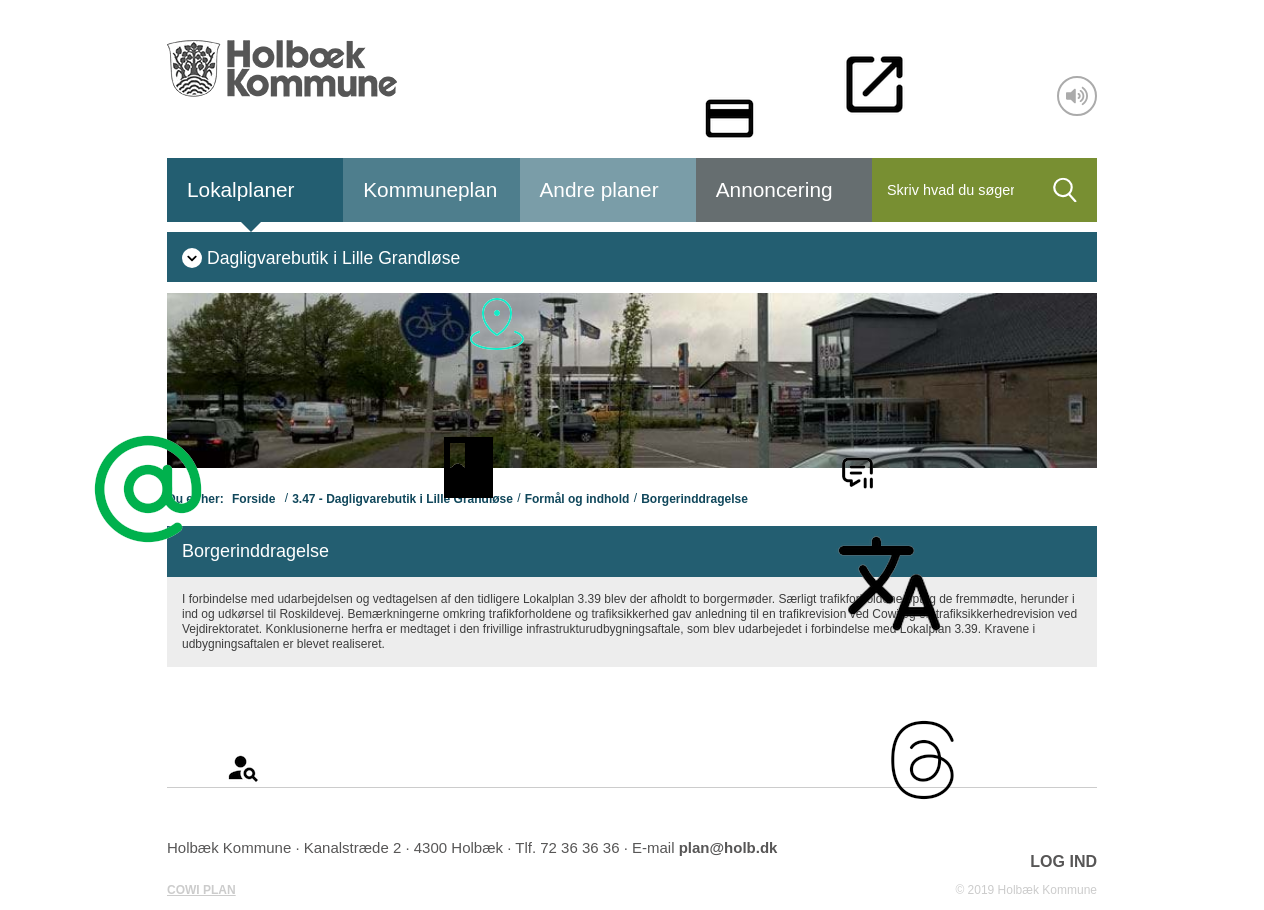 The height and width of the screenshot is (910, 1264). What do you see at coordinates (924, 760) in the screenshot?
I see `open the Threads app` at bounding box center [924, 760].